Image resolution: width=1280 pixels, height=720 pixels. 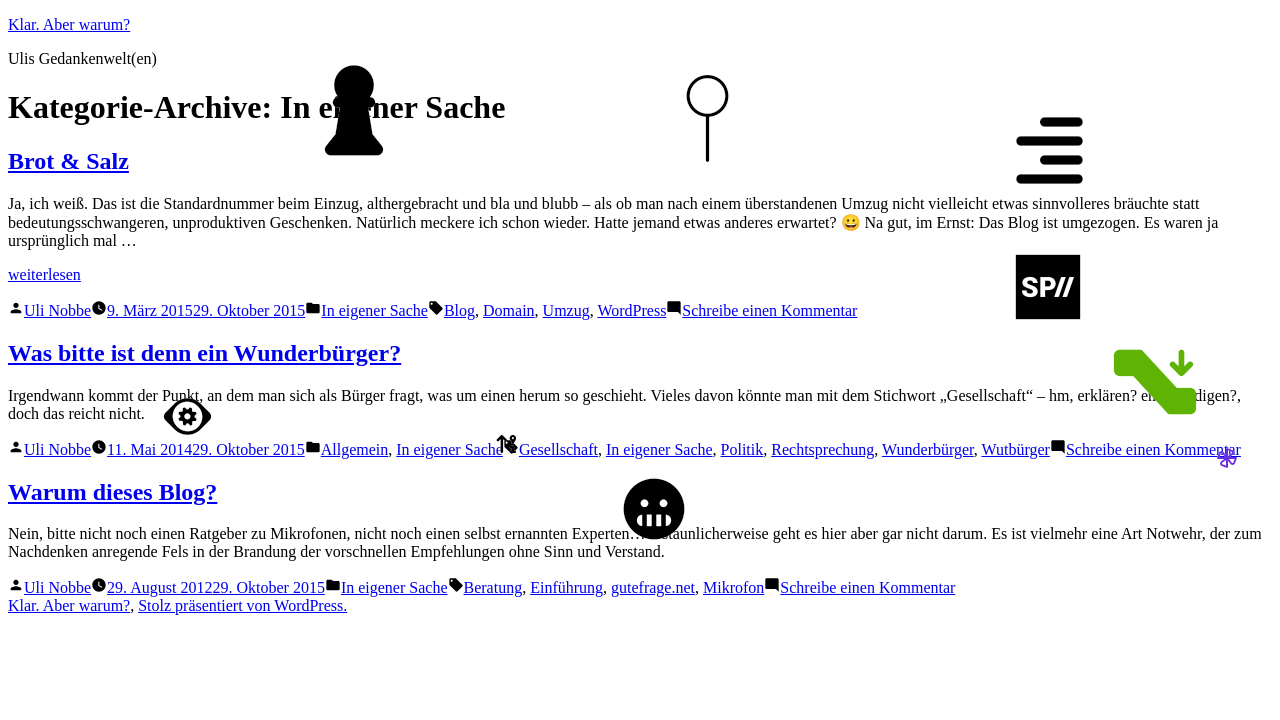 I want to click on indicates an awkward or uncomfortable status, so click(x=654, y=509).